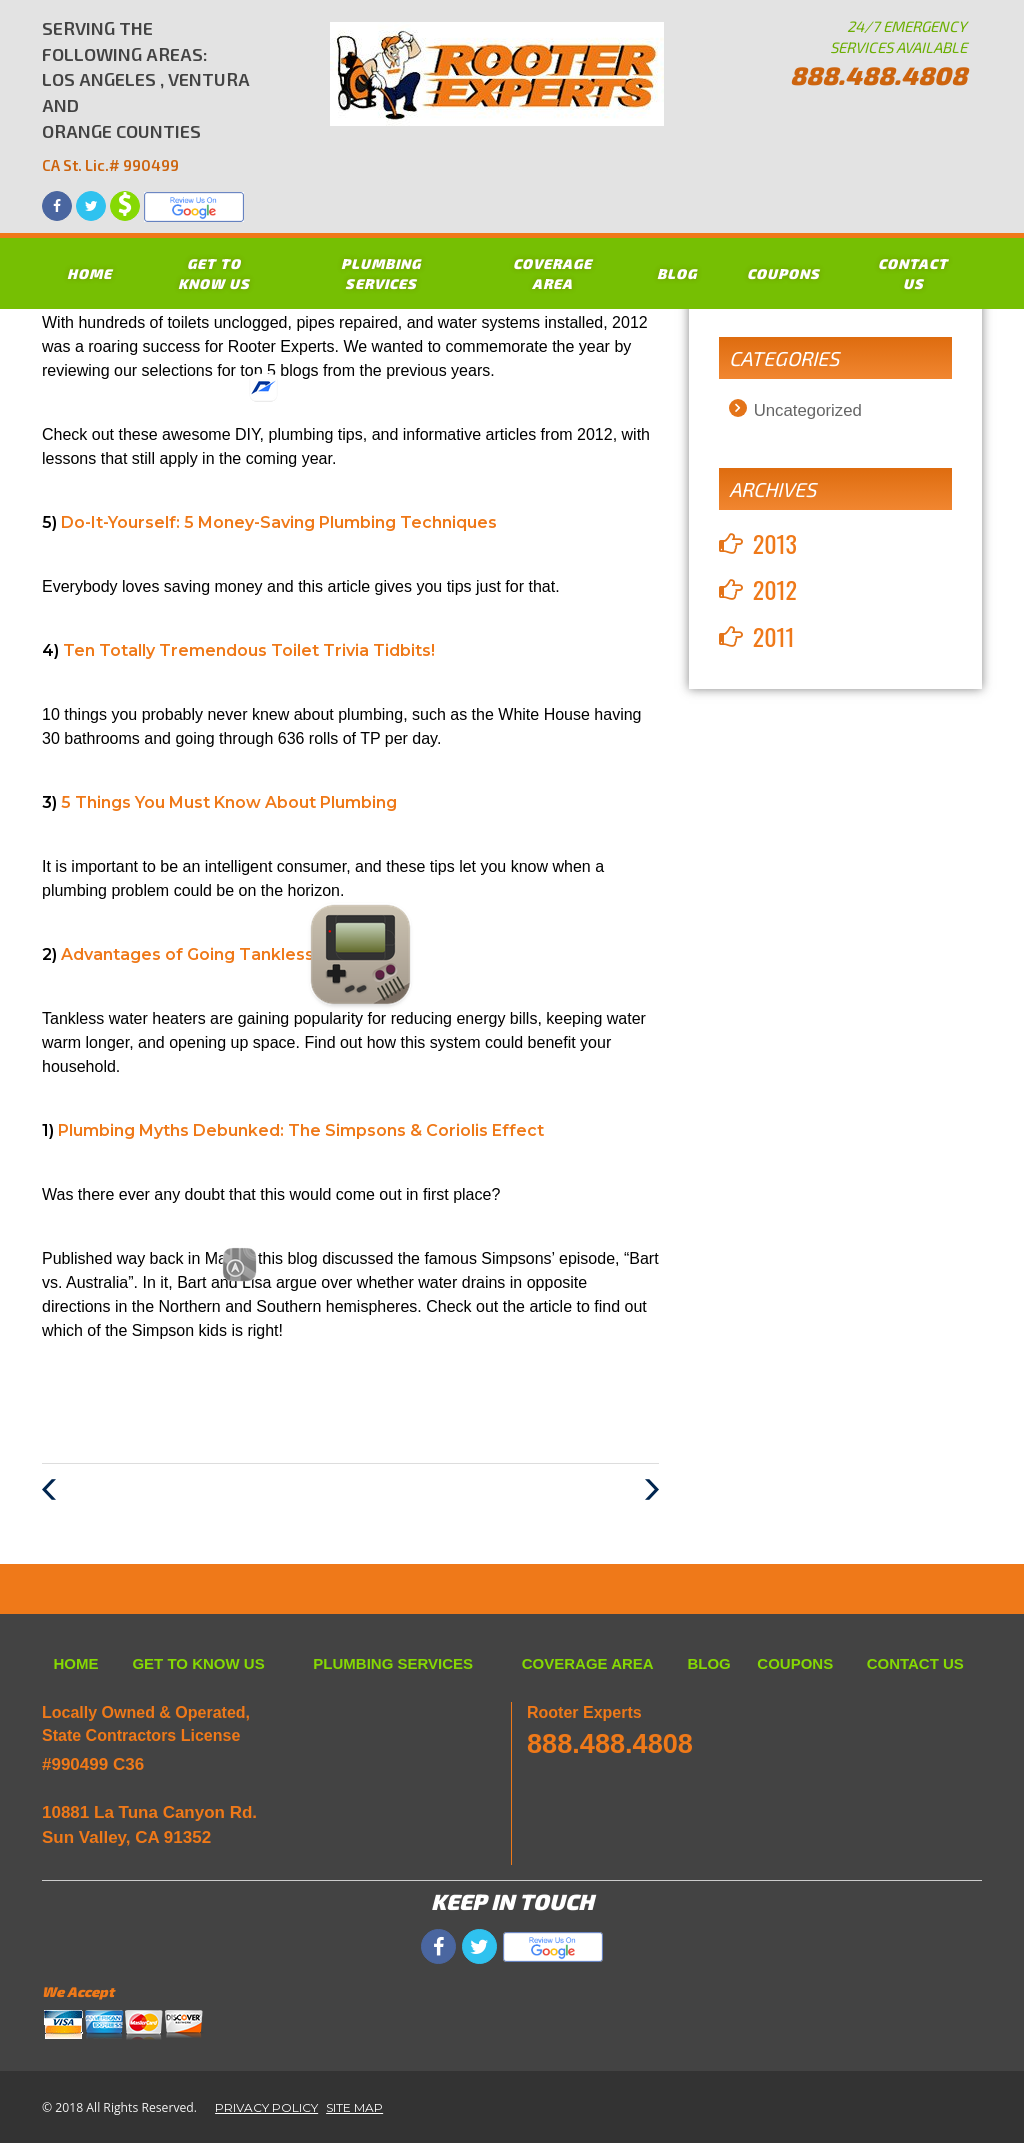 The width and height of the screenshot is (1024, 2143). What do you see at coordinates (360, 954) in the screenshot?
I see `launch cartridges retro game emulator` at bounding box center [360, 954].